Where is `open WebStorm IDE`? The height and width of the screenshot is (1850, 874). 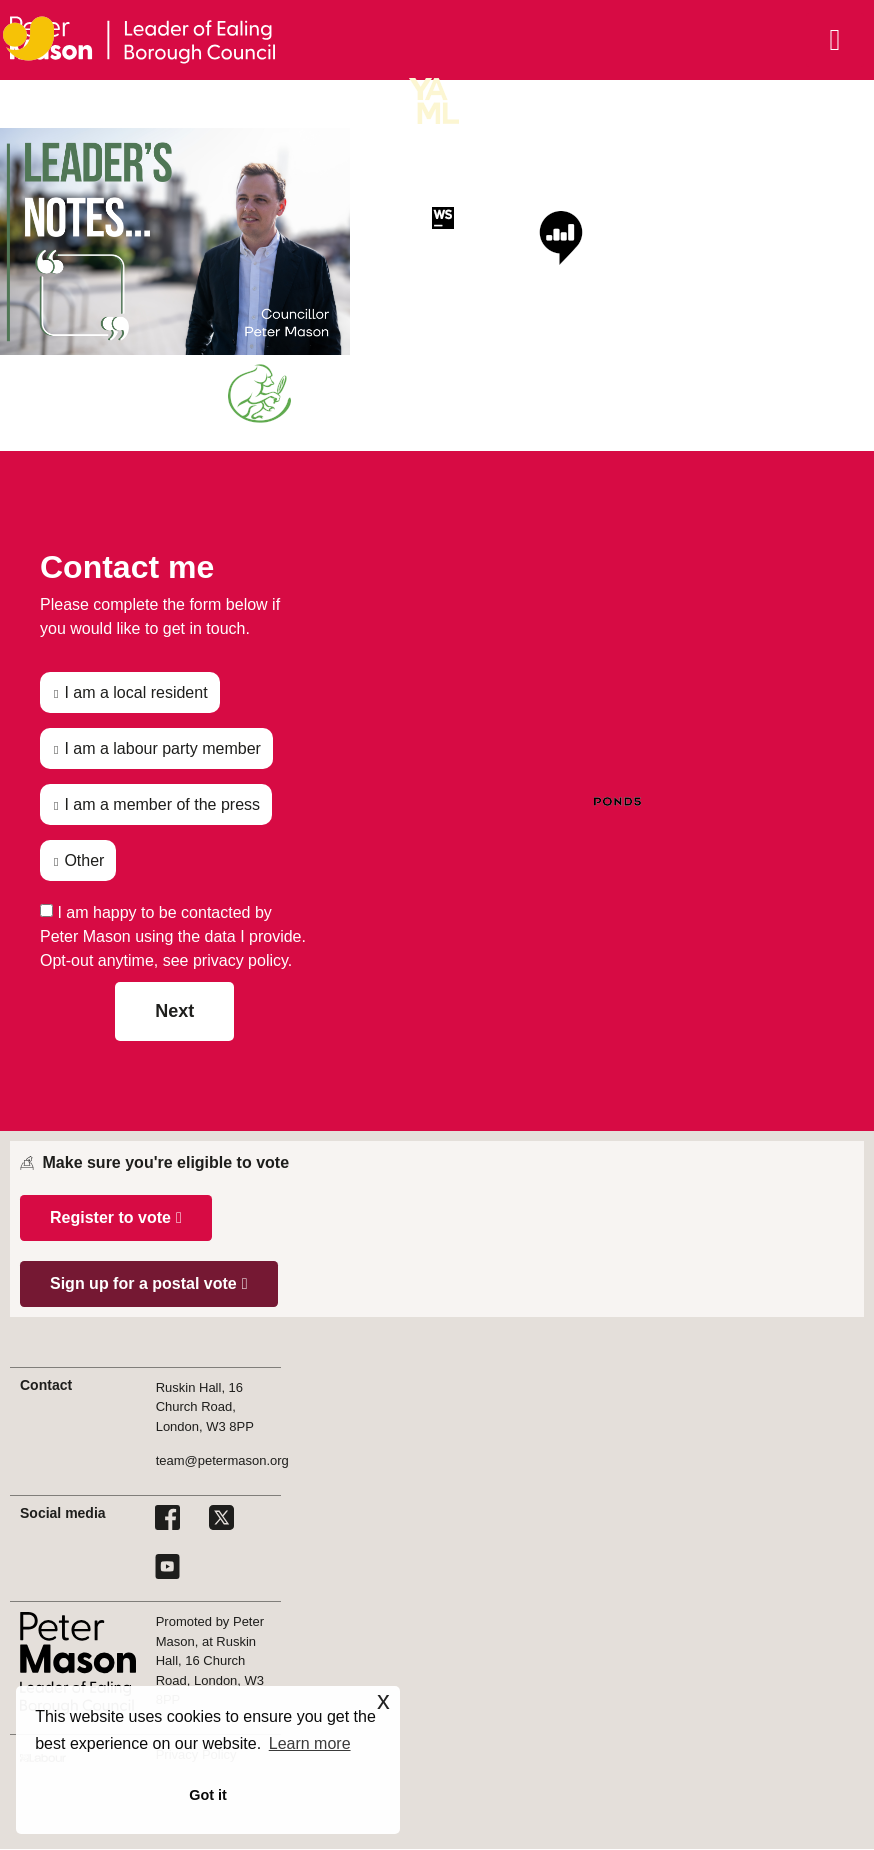 open WebStorm IDE is located at coordinates (443, 218).